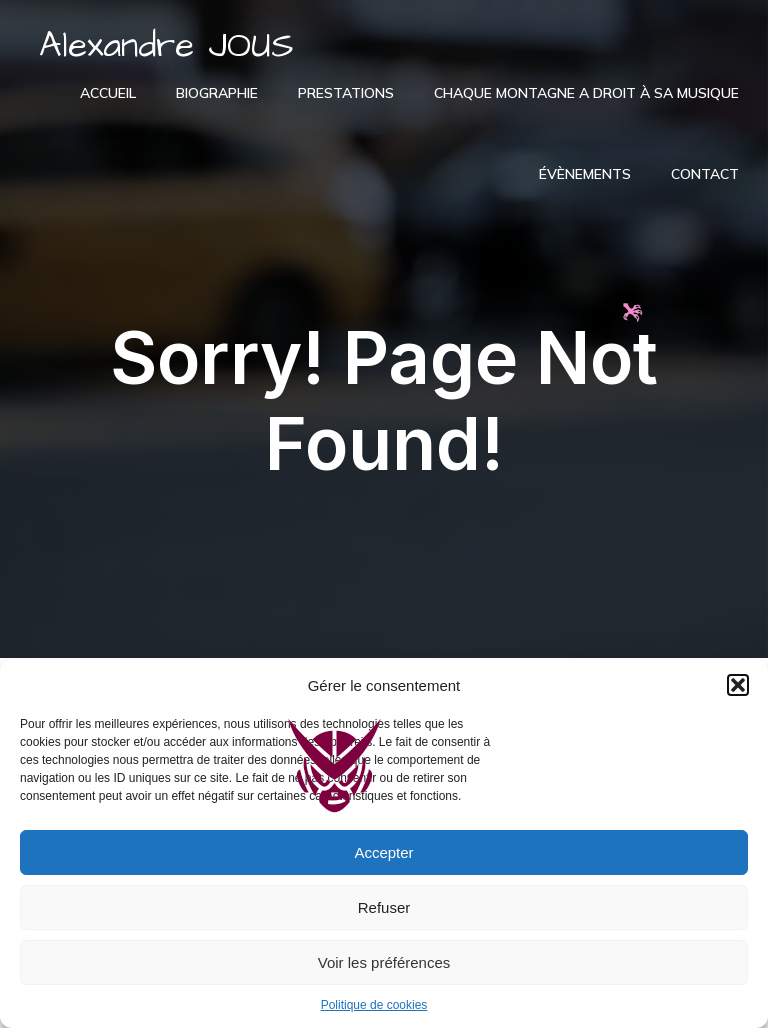 This screenshot has width=768, height=1028. Describe the element at coordinates (334, 765) in the screenshot. I see `select quick or agile character class` at that location.